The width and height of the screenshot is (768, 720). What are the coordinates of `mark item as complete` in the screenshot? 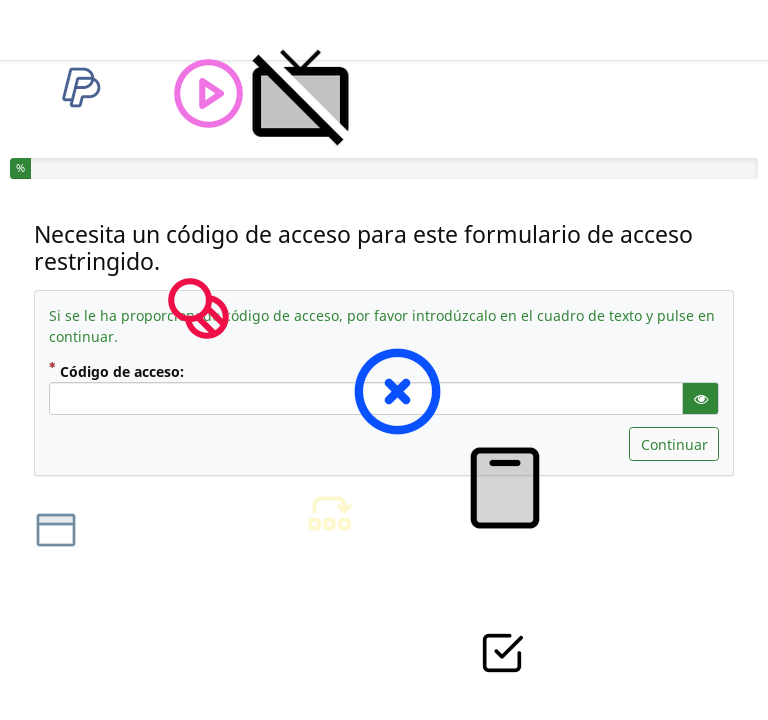 It's located at (502, 653).